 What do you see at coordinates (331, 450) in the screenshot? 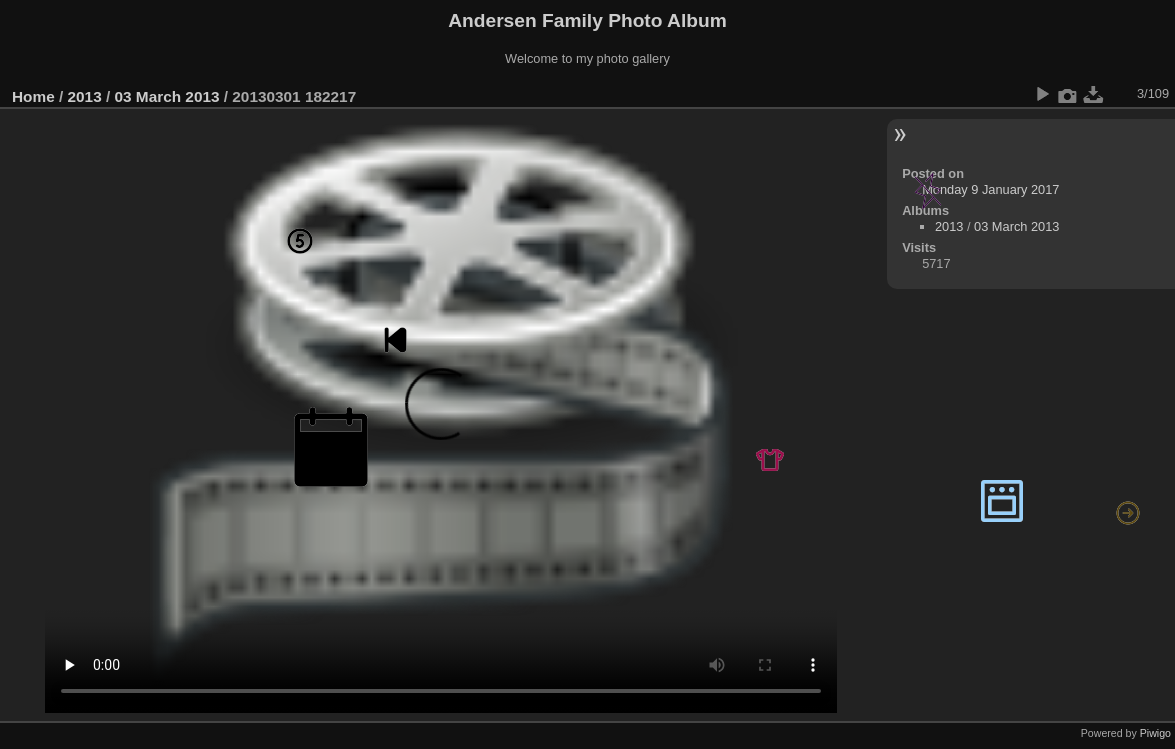
I see `view calendar or schedule` at bounding box center [331, 450].